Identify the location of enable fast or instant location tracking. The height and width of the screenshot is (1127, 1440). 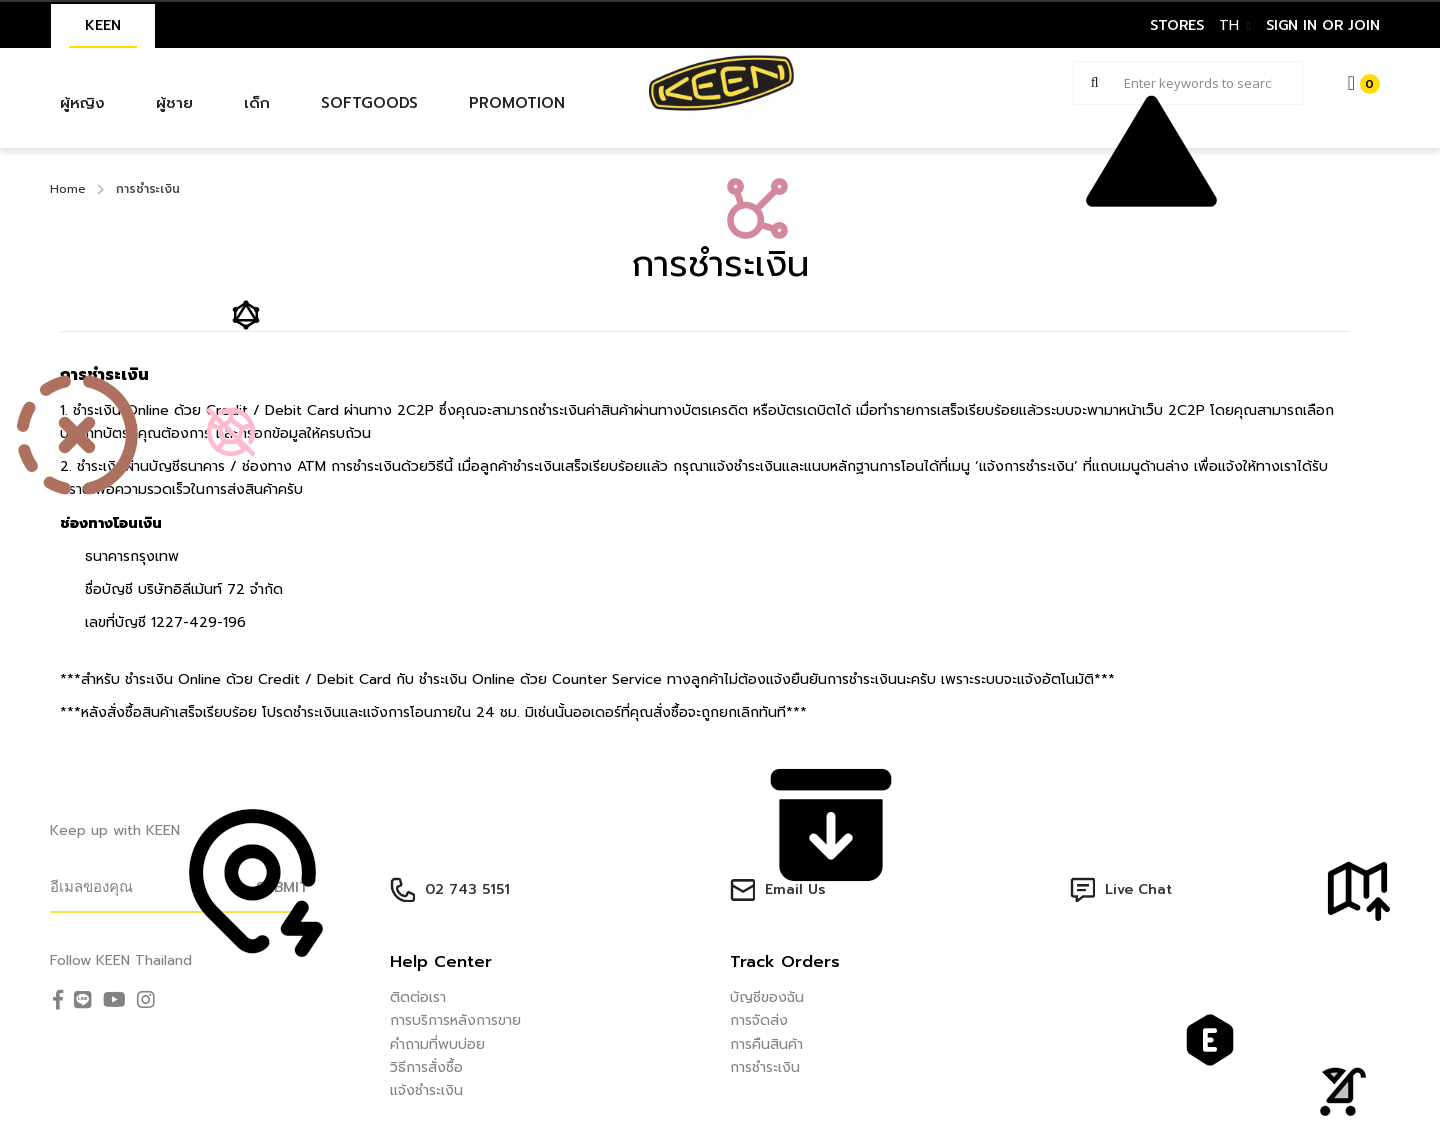
(252, 879).